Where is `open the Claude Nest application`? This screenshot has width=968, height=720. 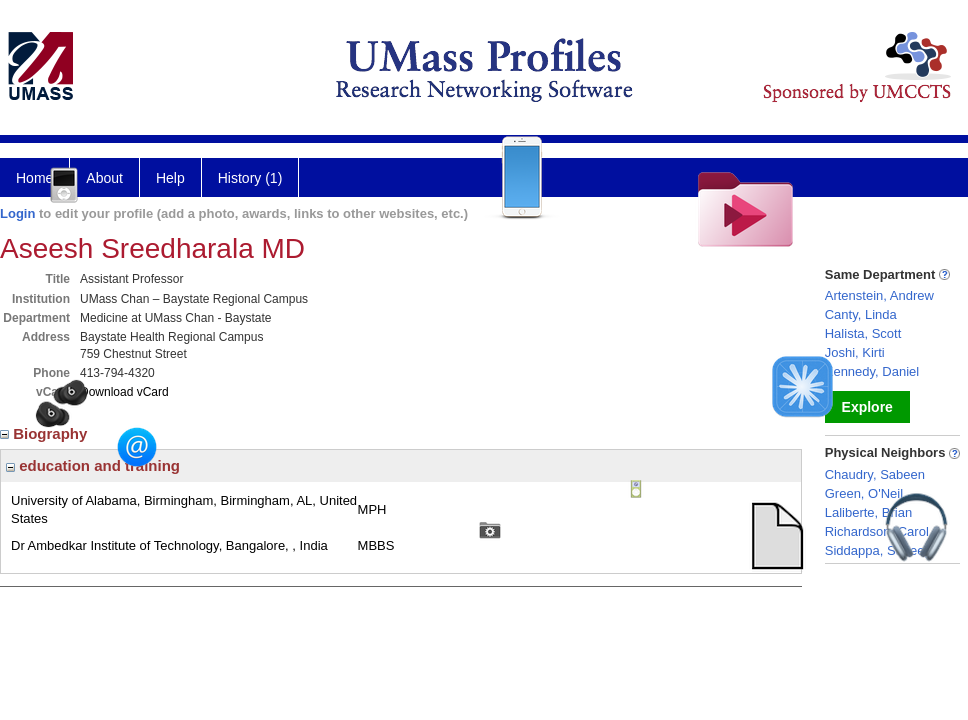
open the Claude Nest application is located at coordinates (802, 386).